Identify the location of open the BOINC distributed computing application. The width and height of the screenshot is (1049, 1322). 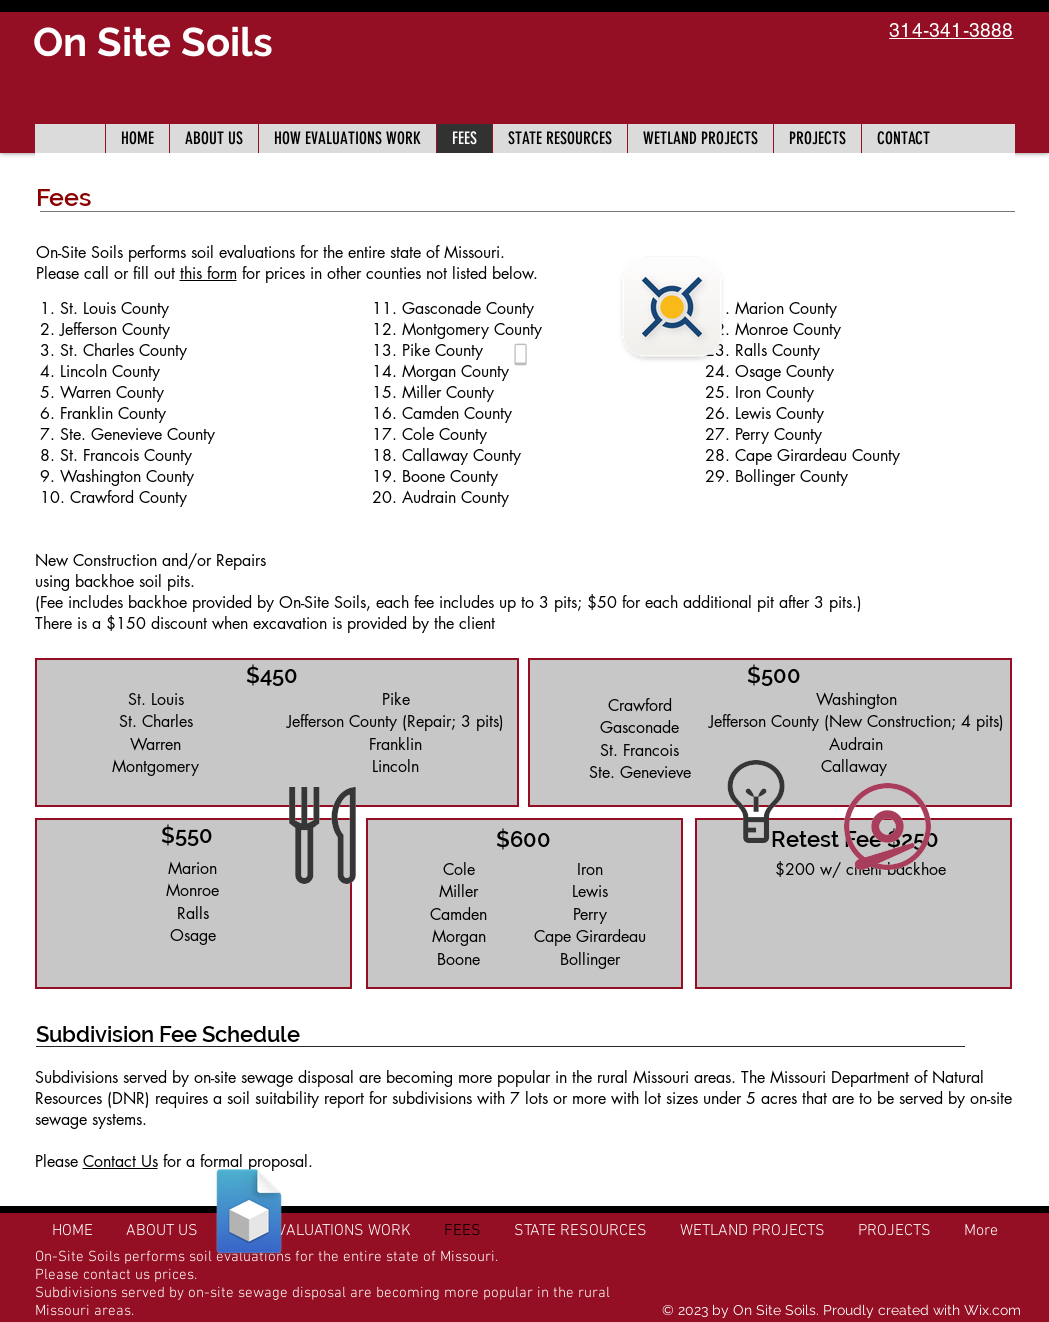
(672, 307).